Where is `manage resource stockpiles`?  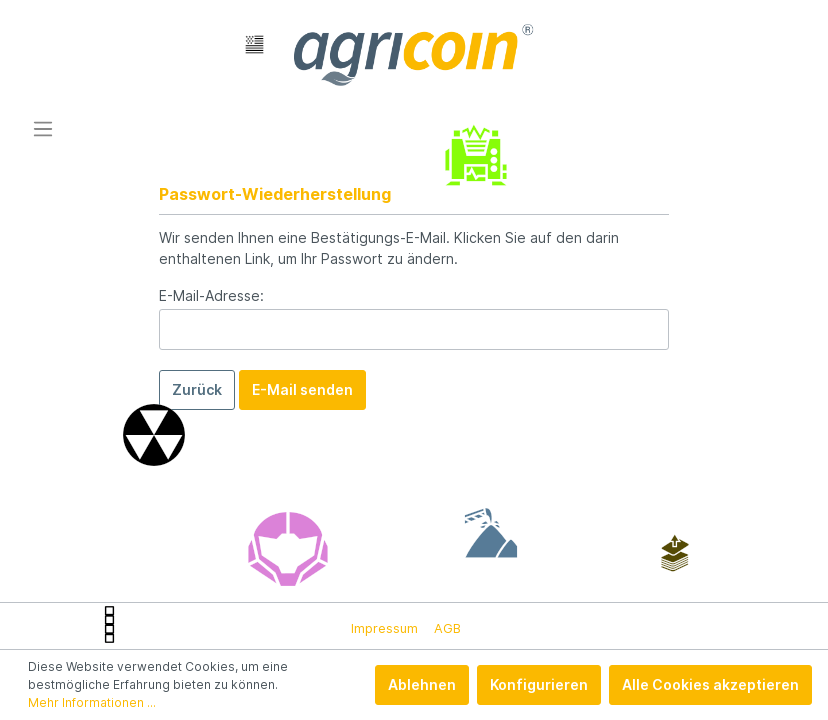
manage resource stockpiles is located at coordinates (491, 532).